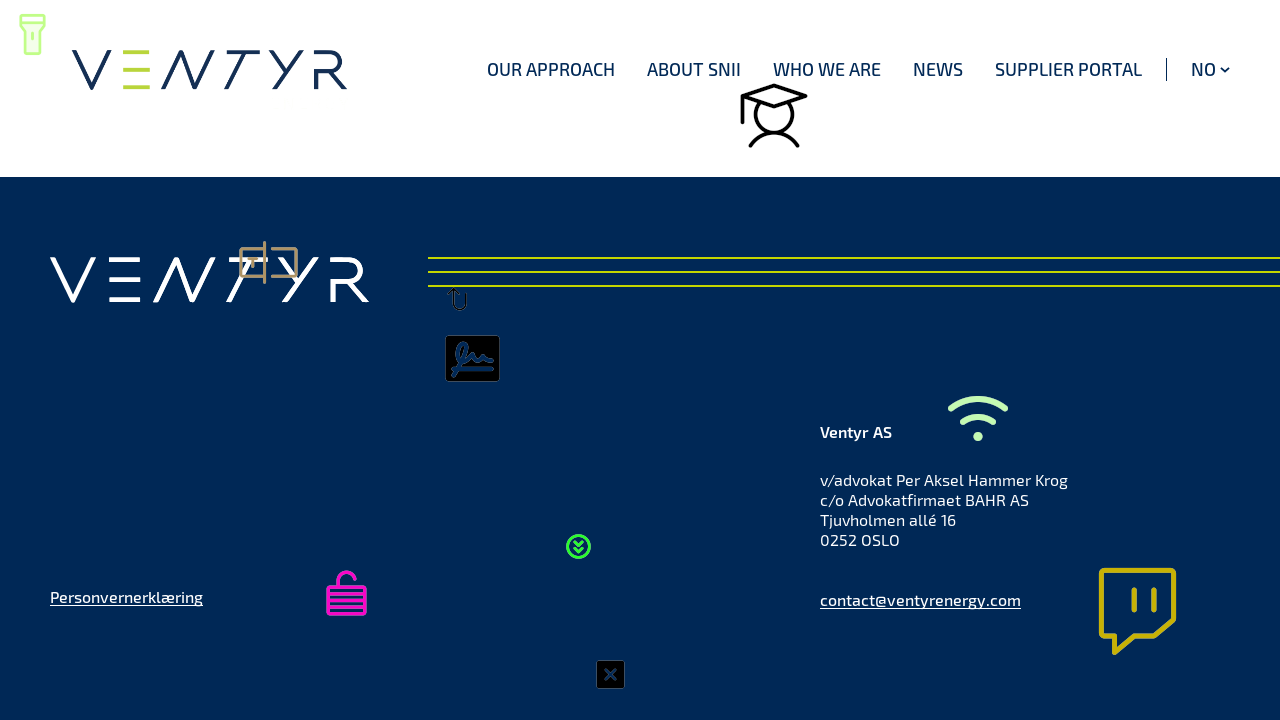  I want to click on undo or go back to previous state, so click(458, 299).